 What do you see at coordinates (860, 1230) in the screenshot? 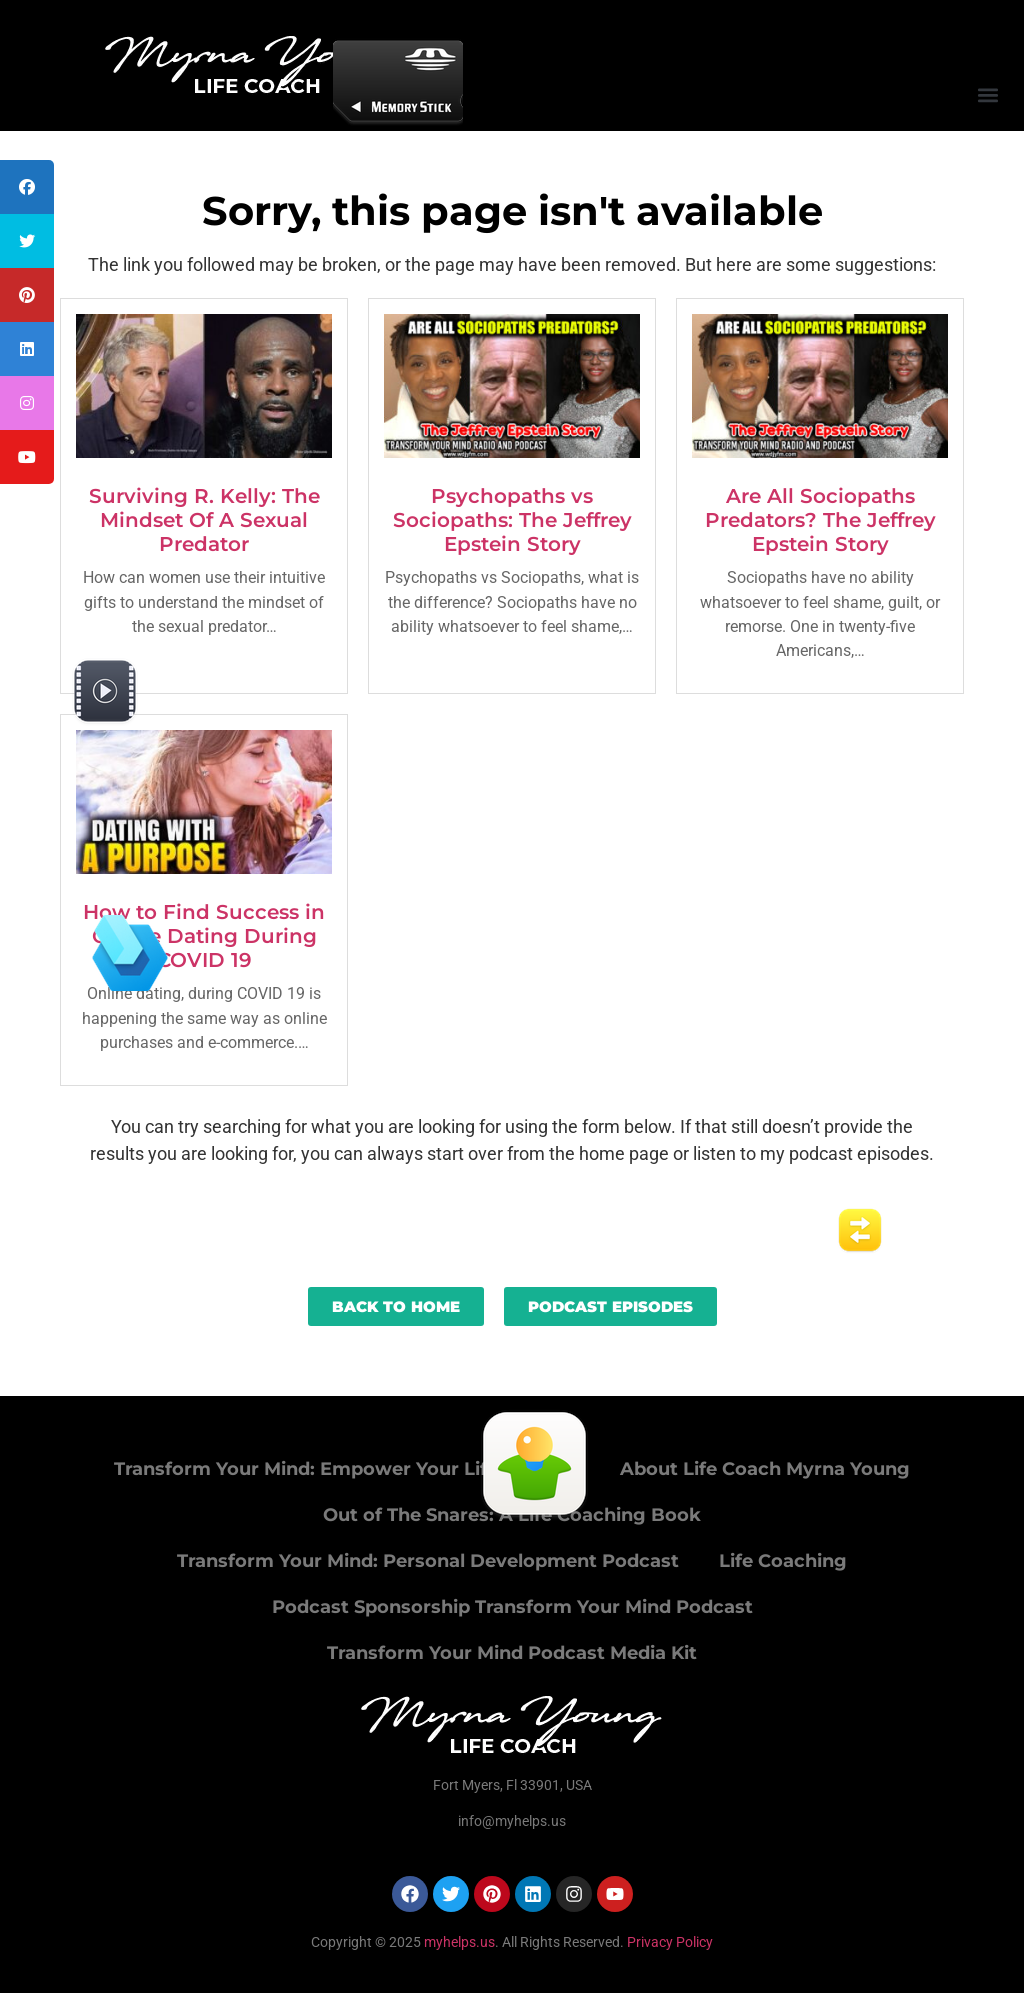
I see `switch to a different user account` at bounding box center [860, 1230].